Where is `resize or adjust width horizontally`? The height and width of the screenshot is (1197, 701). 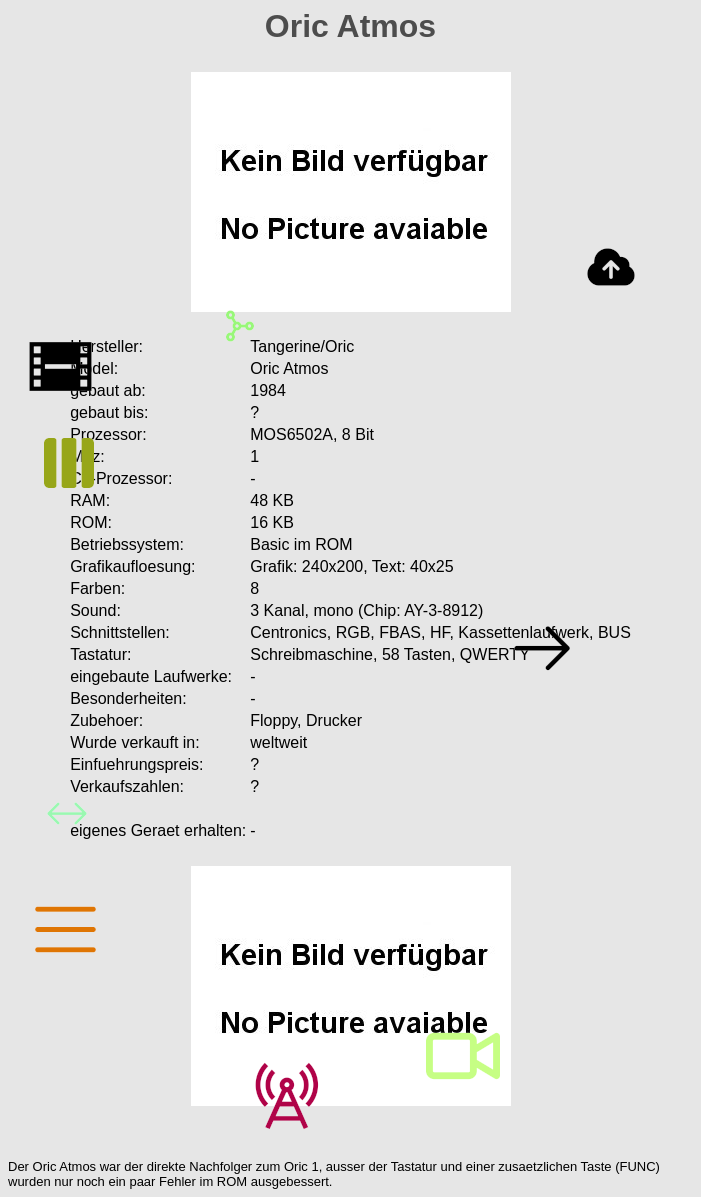
resize or adjust width horizontally is located at coordinates (67, 814).